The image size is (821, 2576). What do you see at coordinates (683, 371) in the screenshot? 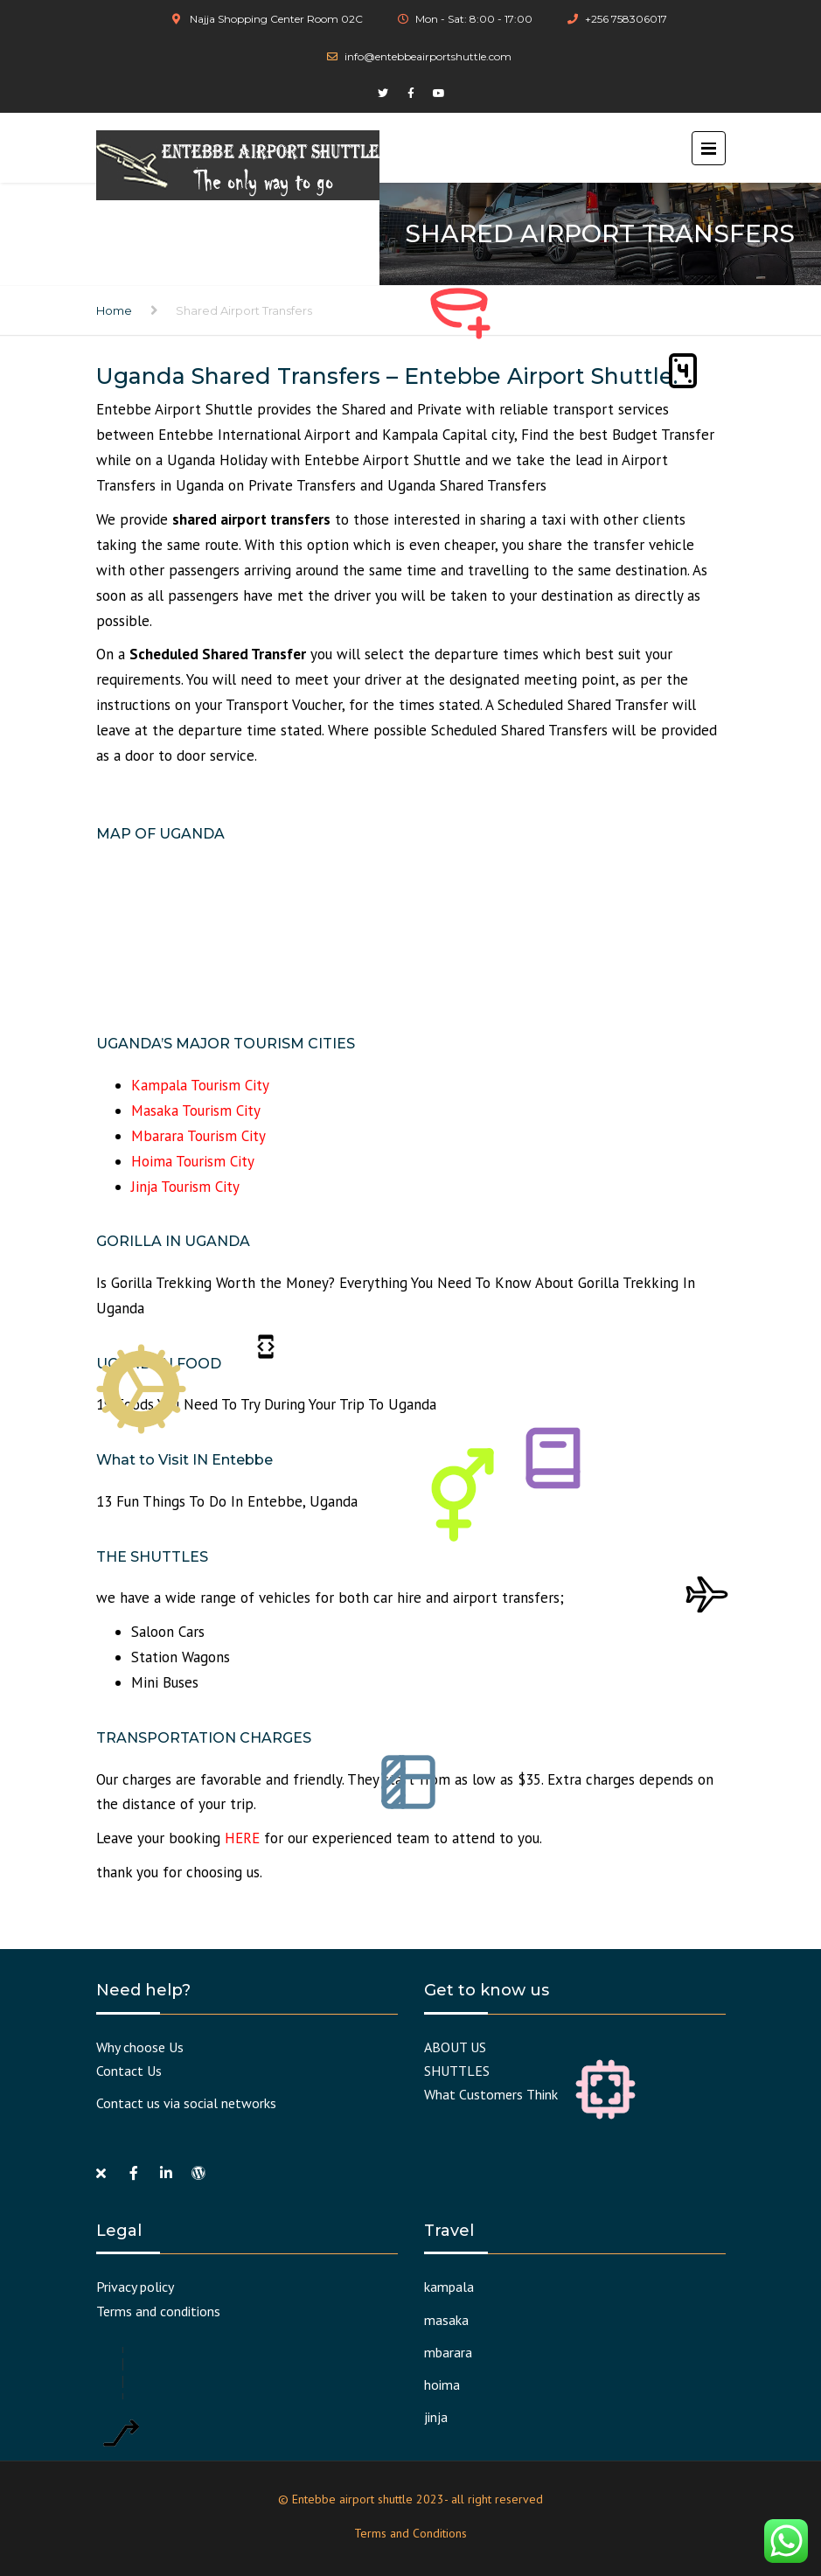
I see `select the four of clubs card` at bounding box center [683, 371].